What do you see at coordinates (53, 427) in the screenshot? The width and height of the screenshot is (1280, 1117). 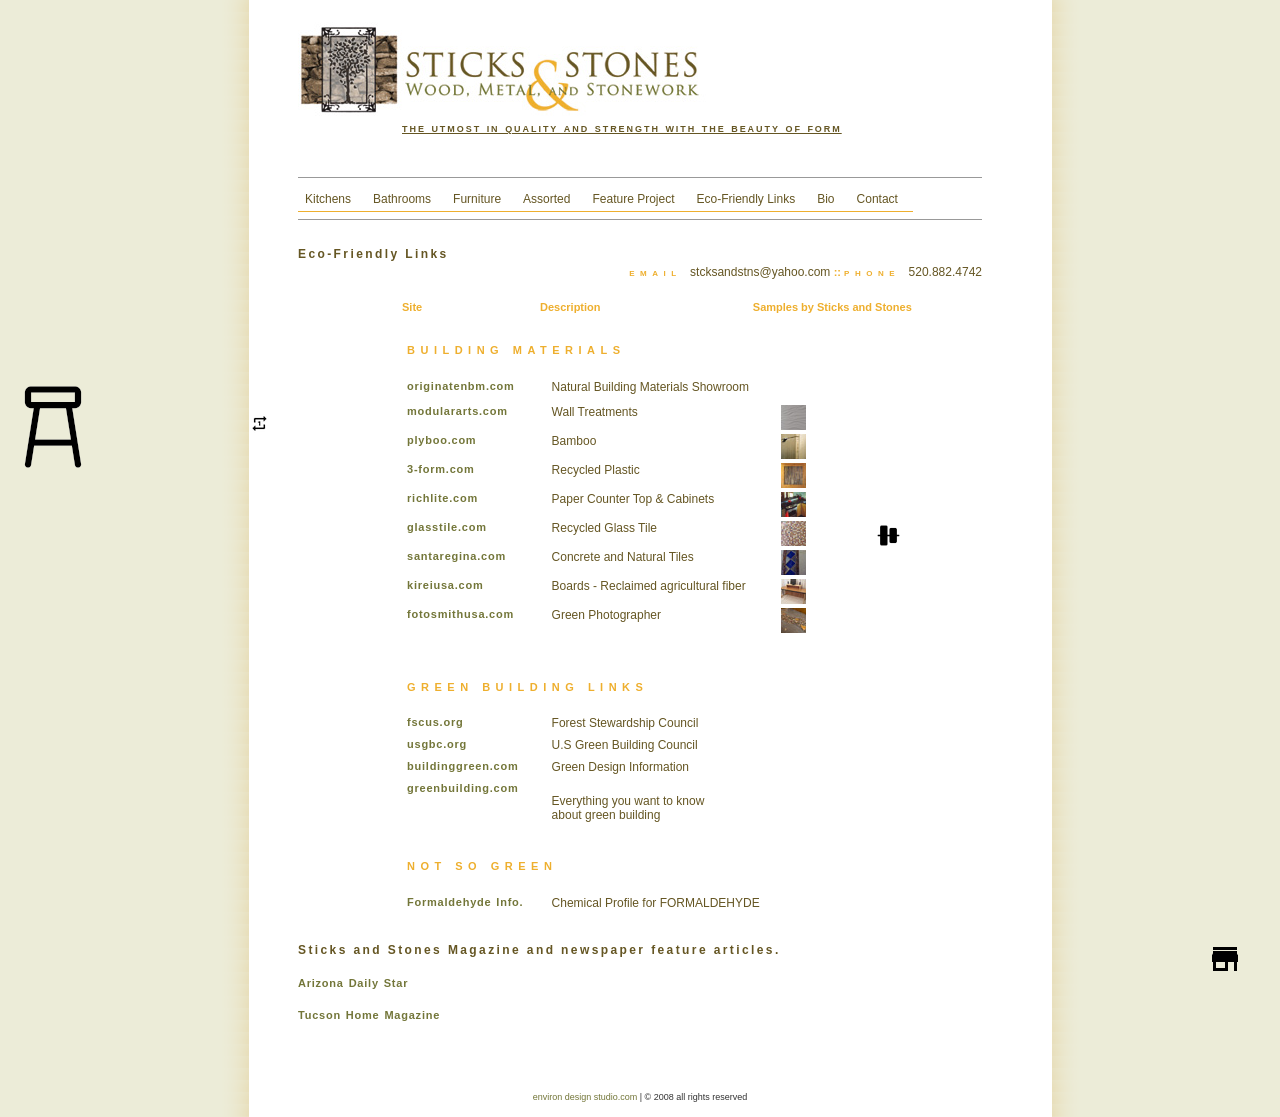 I see `browse furniture or seating options` at bounding box center [53, 427].